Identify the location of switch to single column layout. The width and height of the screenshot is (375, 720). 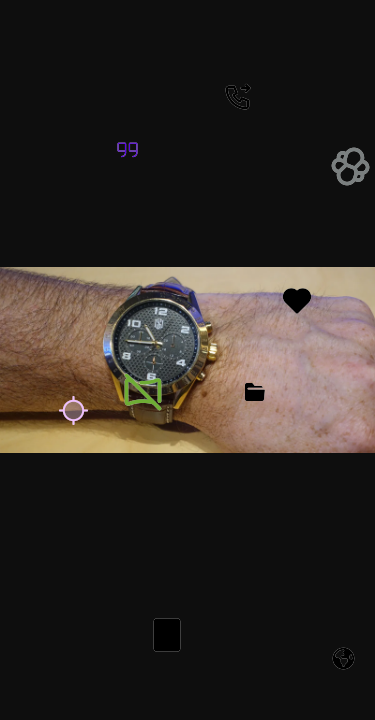
(167, 635).